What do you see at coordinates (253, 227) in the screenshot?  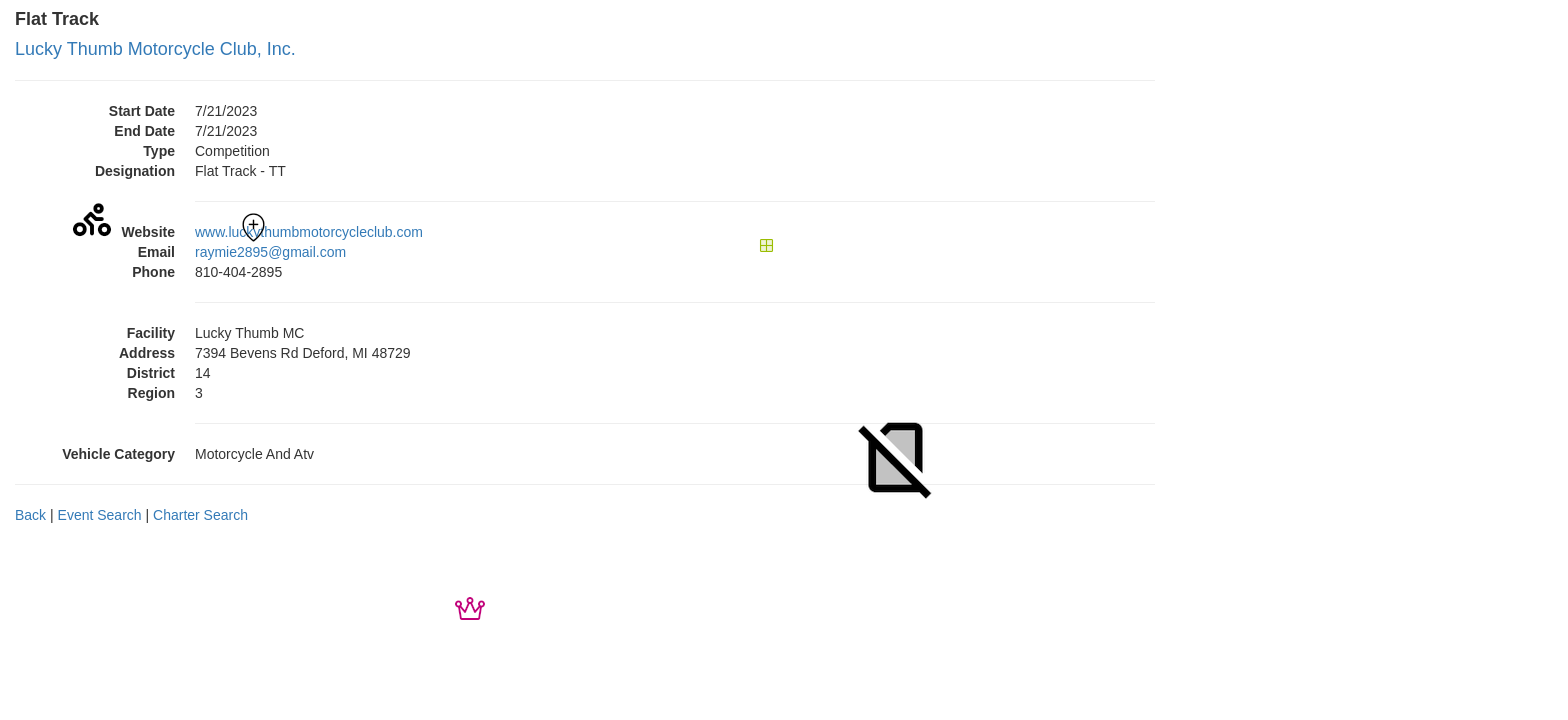 I see `add a new location pin` at bounding box center [253, 227].